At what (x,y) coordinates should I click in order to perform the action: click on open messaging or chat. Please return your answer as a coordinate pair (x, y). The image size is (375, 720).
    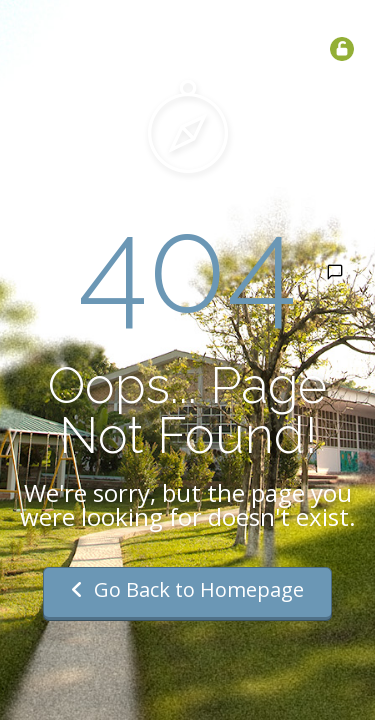
    Looking at the image, I should click on (335, 272).